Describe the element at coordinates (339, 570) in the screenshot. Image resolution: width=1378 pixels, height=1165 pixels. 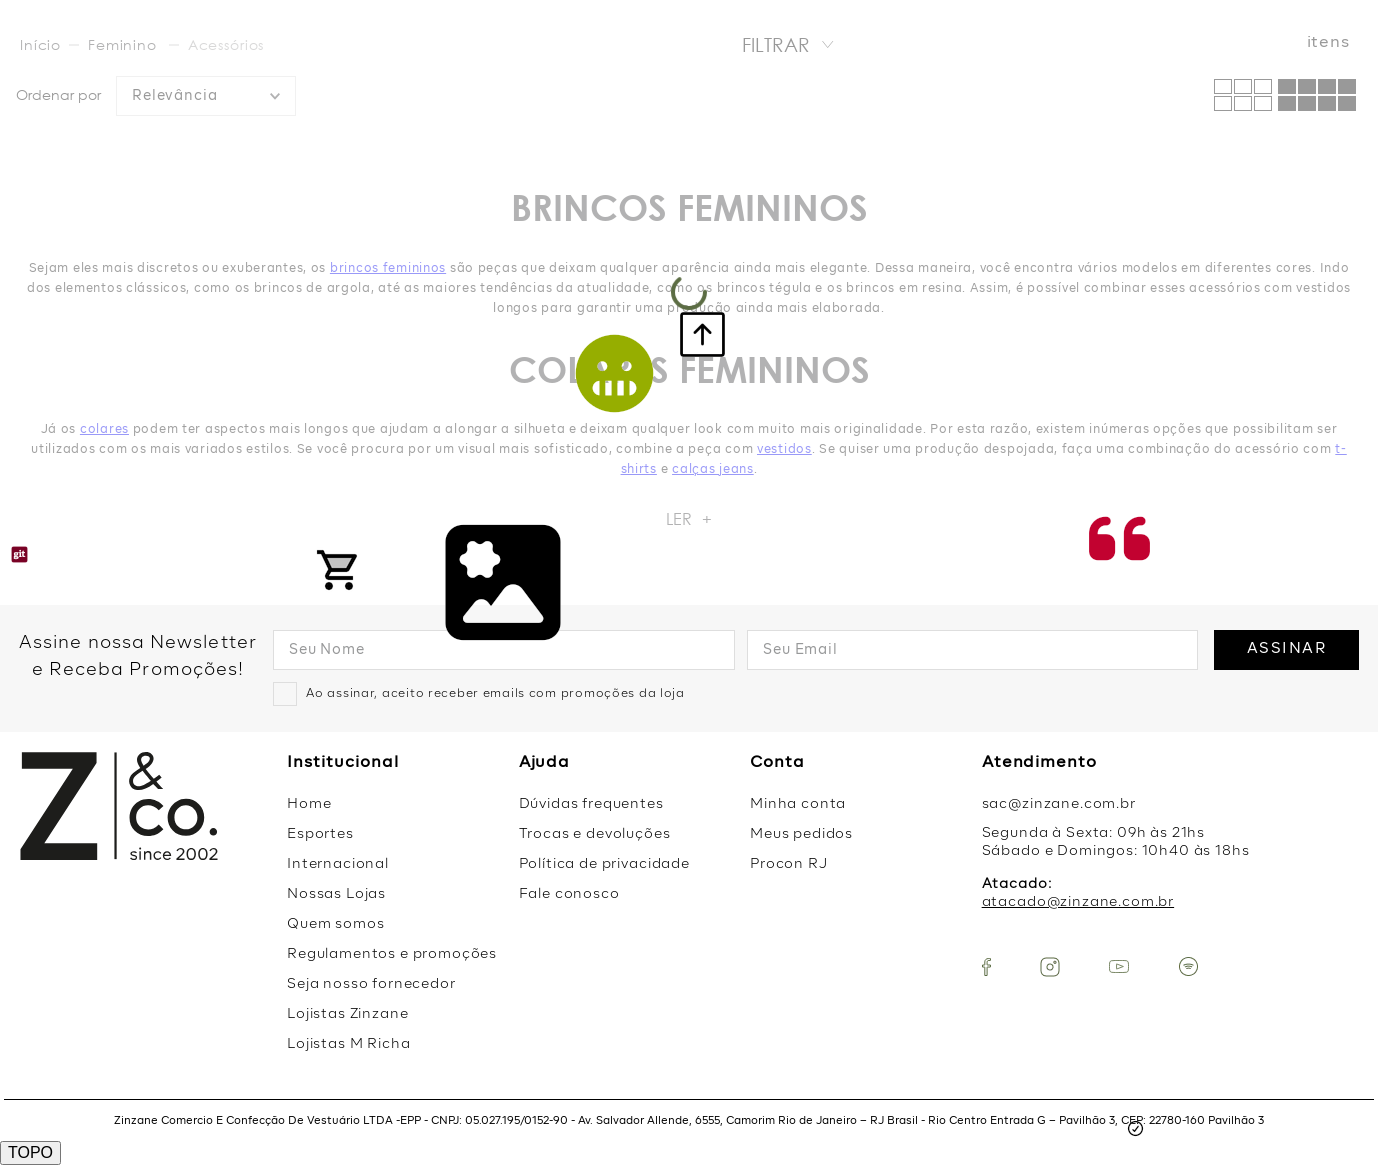
I see `view your shopping cart` at that location.